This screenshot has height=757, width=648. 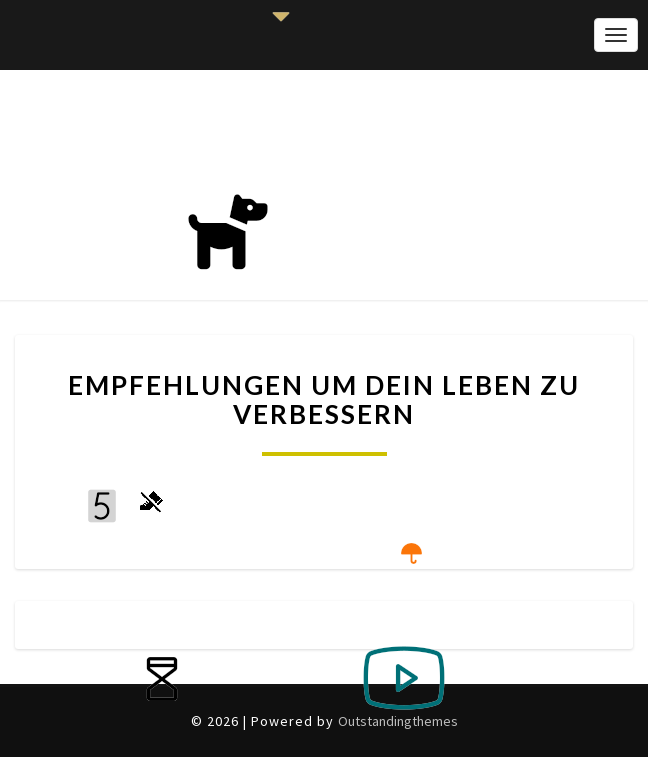 I want to click on indicates a timer or countdown in progress, so click(x=162, y=679).